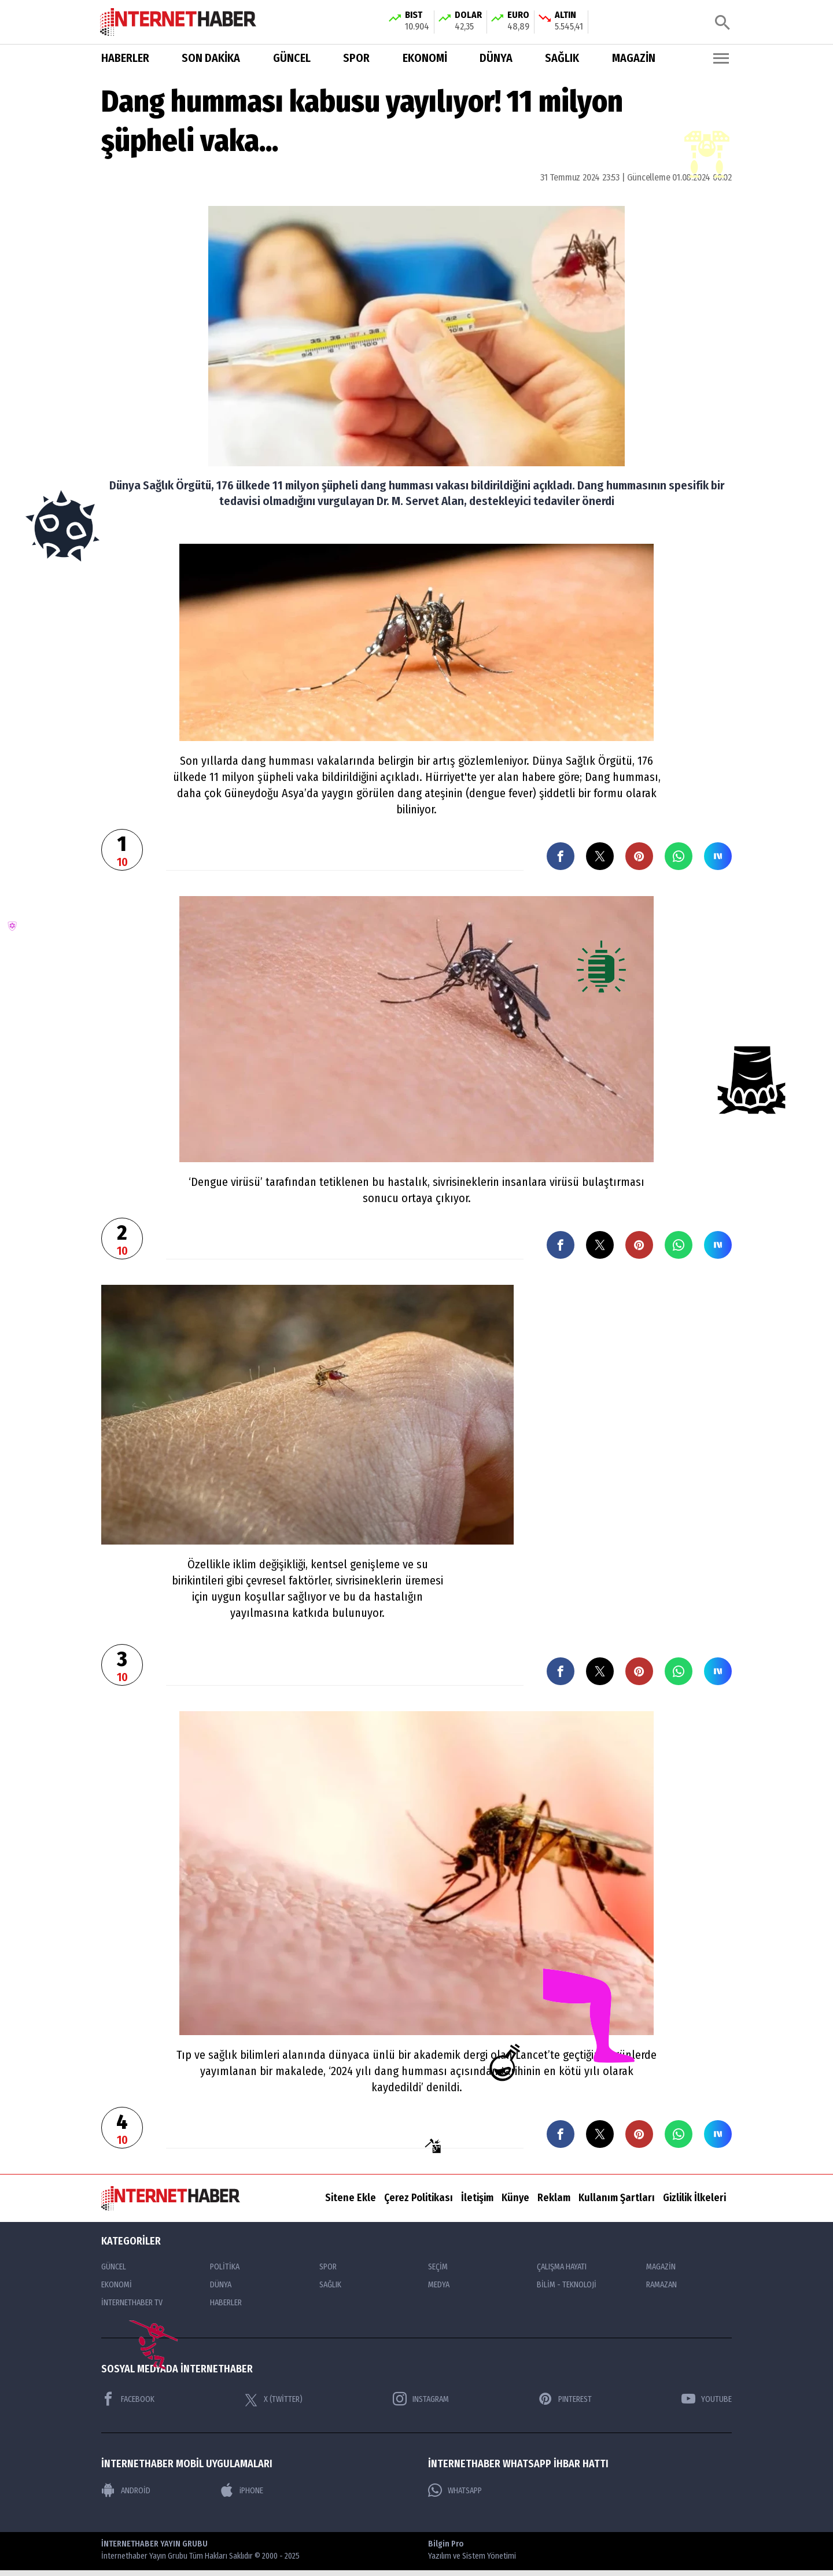 The height and width of the screenshot is (2576, 833). I want to click on access asian or lunar new year themed content, so click(601, 966).